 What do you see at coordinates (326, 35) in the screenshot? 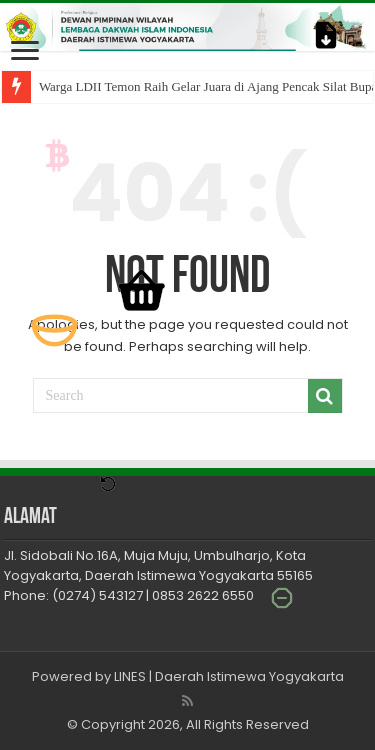
I see `download file` at bounding box center [326, 35].